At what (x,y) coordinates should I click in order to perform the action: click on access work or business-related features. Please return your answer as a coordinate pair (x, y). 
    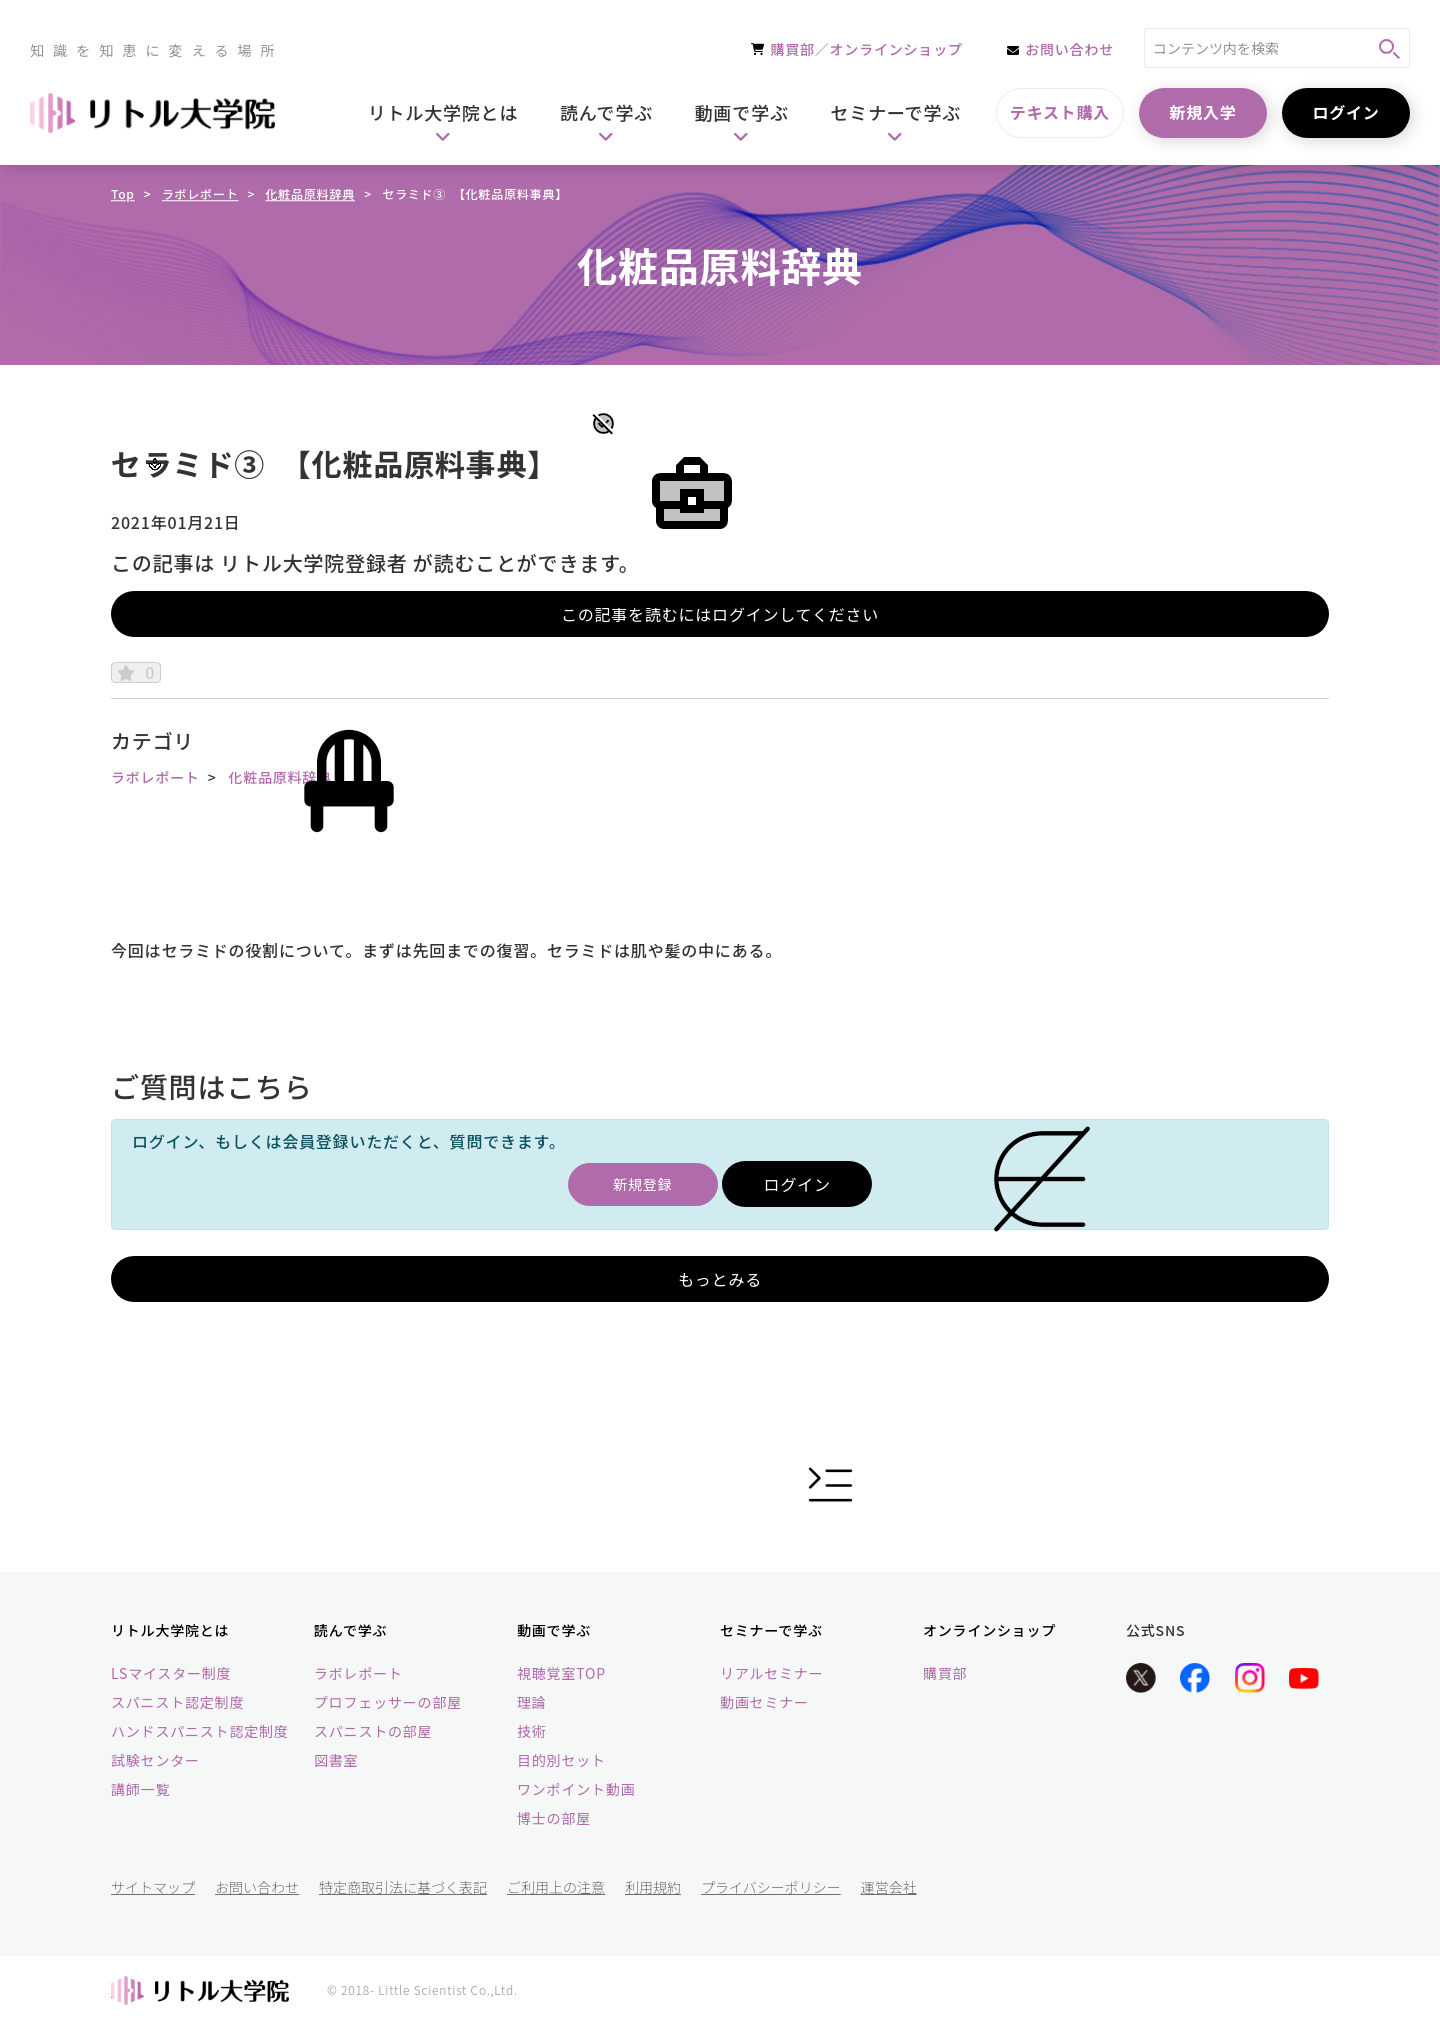
    Looking at the image, I should click on (692, 493).